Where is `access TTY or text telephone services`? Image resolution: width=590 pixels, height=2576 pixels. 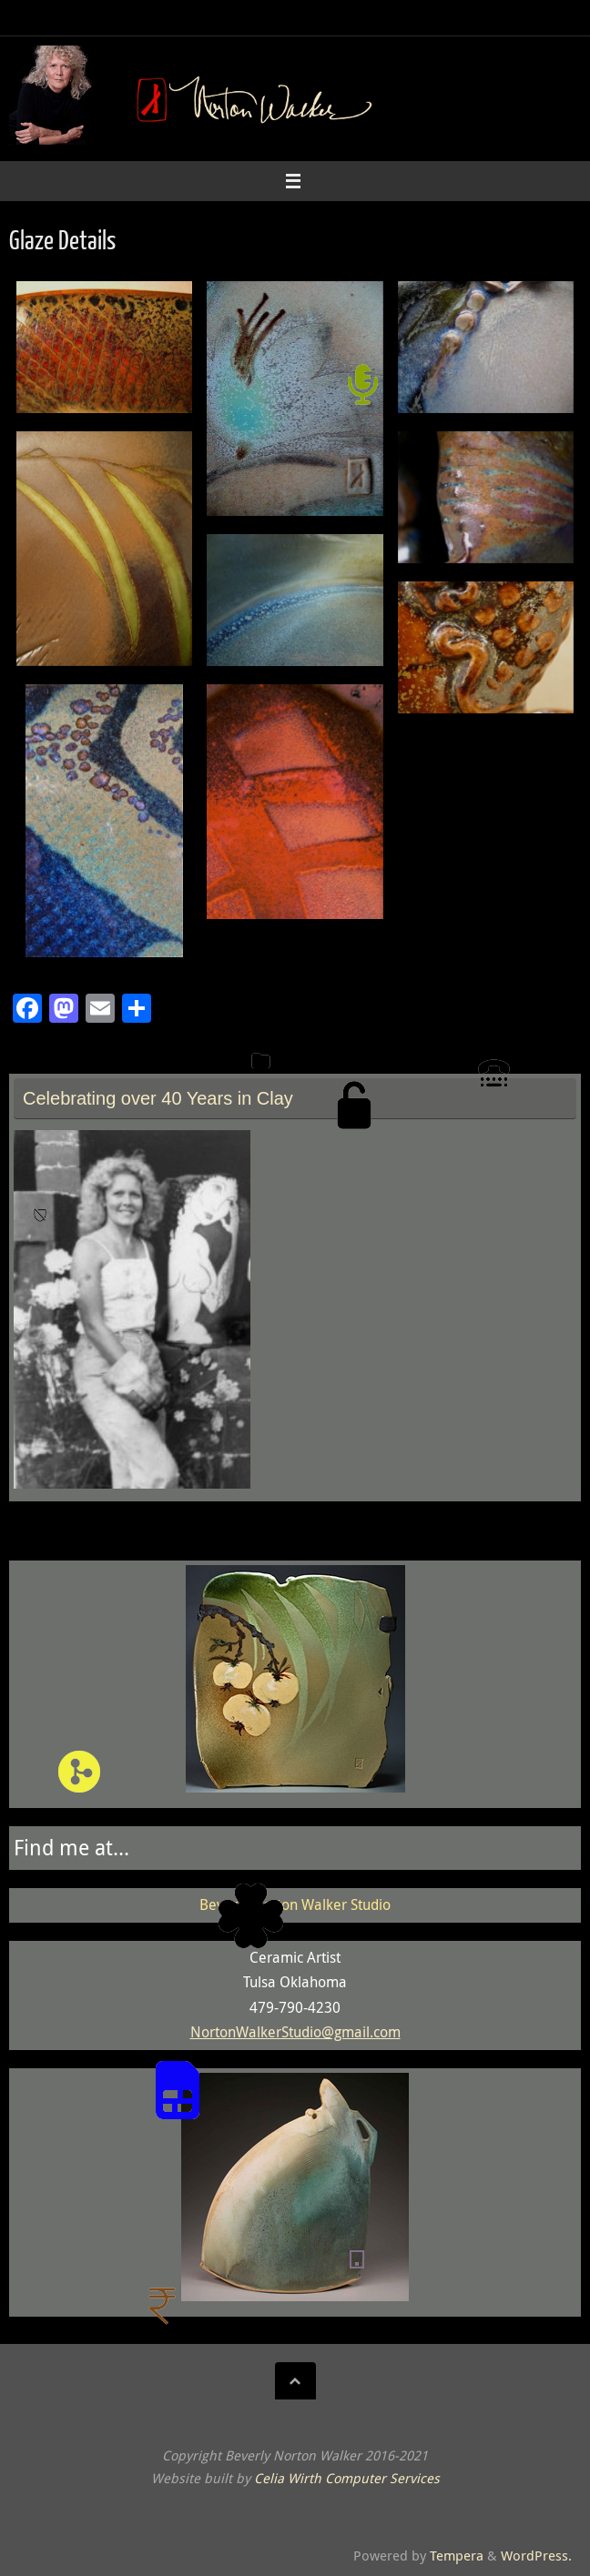 access TTY or text telephone services is located at coordinates (493, 1073).